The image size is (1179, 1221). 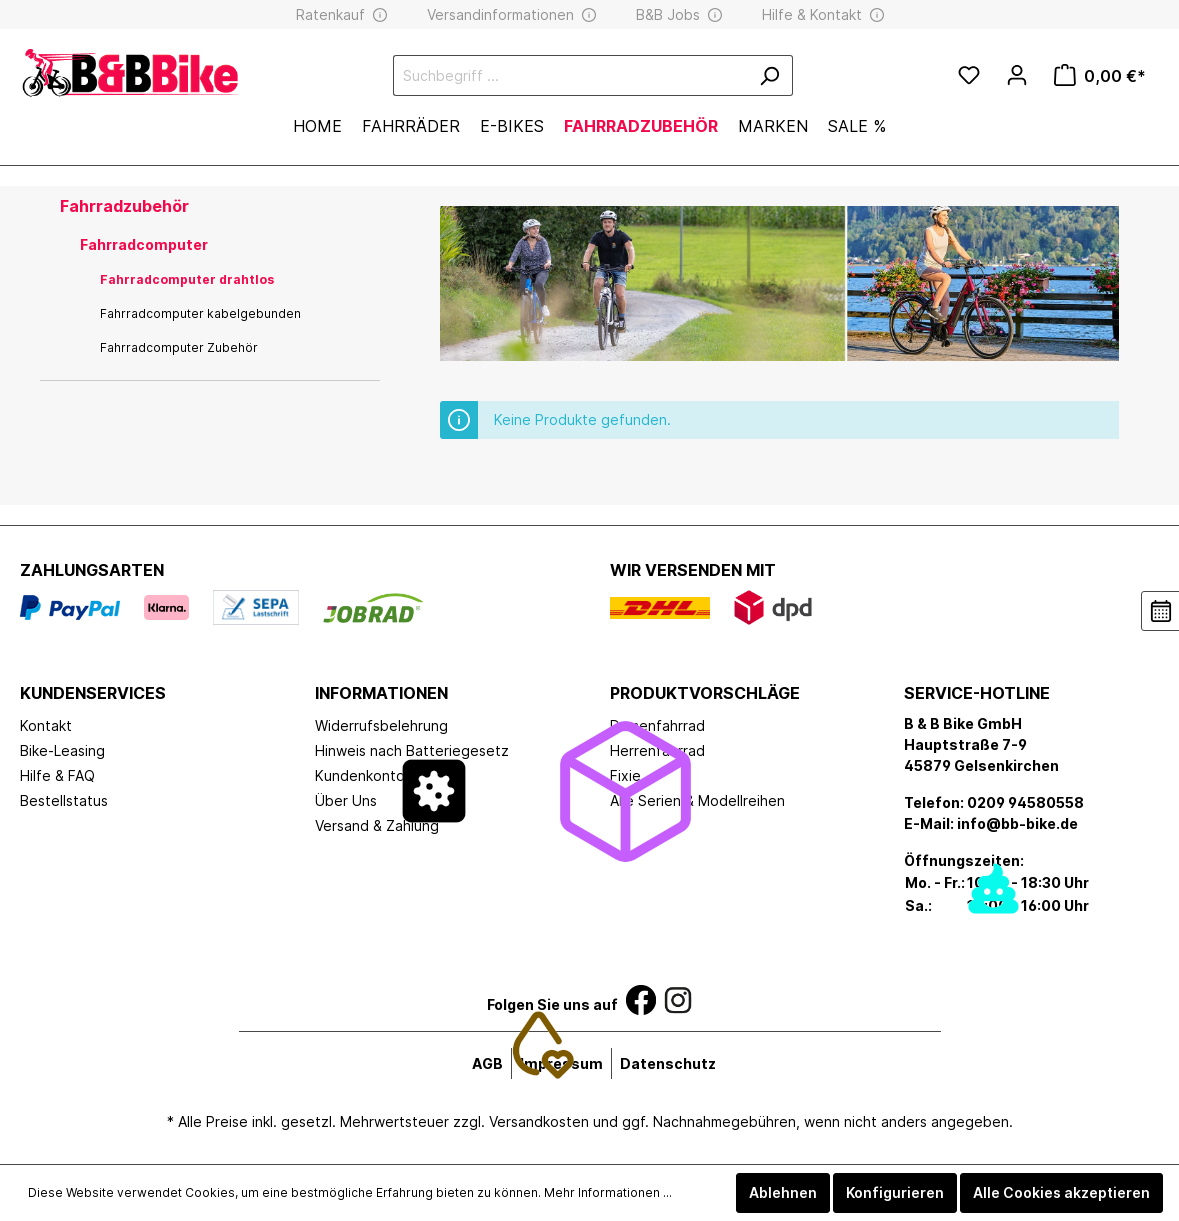 What do you see at coordinates (538, 1043) in the screenshot?
I see `donate blood or support blood donation` at bounding box center [538, 1043].